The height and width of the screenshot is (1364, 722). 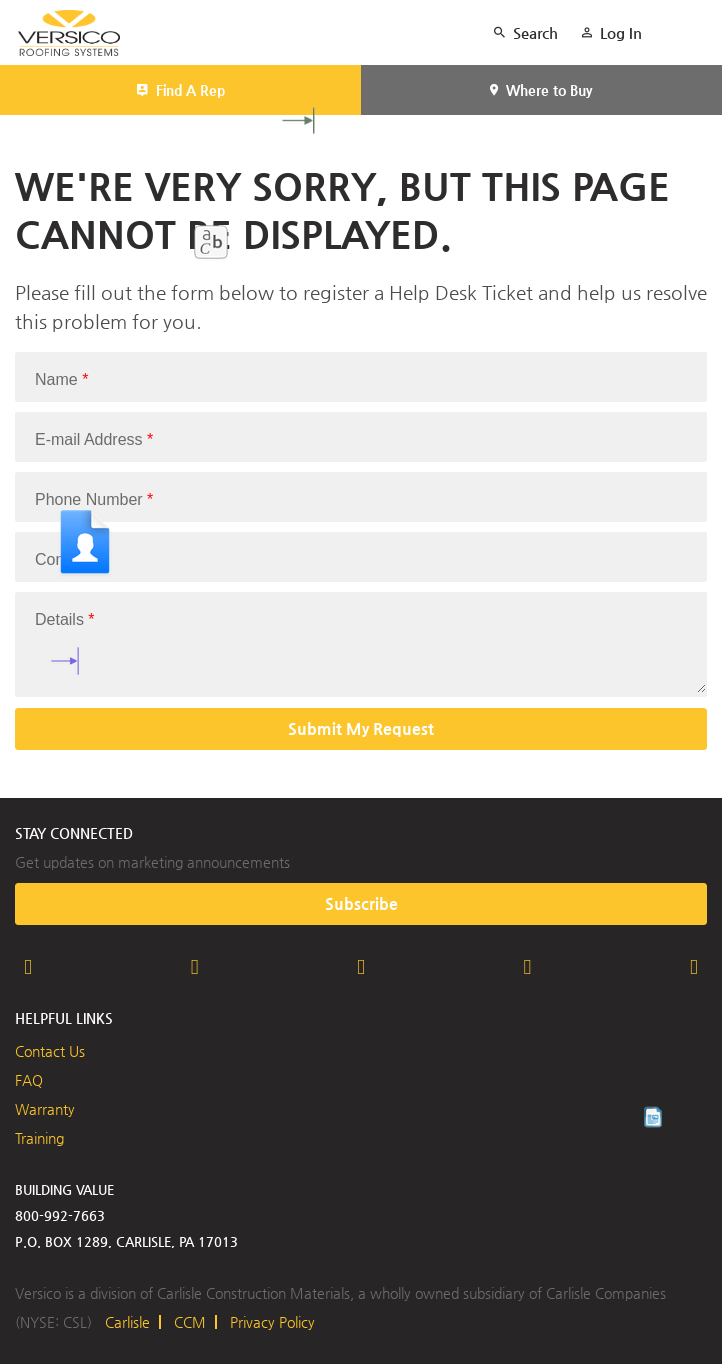 What do you see at coordinates (653, 1117) in the screenshot?
I see `open a text document file` at bounding box center [653, 1117].